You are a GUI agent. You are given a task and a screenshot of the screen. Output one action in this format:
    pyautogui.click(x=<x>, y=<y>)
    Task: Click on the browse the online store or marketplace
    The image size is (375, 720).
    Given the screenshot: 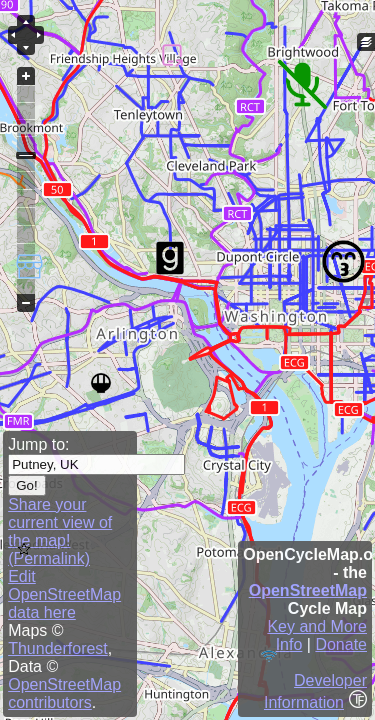 What is the action you would take?
    pyautogui.click(x=29, y=266)
    